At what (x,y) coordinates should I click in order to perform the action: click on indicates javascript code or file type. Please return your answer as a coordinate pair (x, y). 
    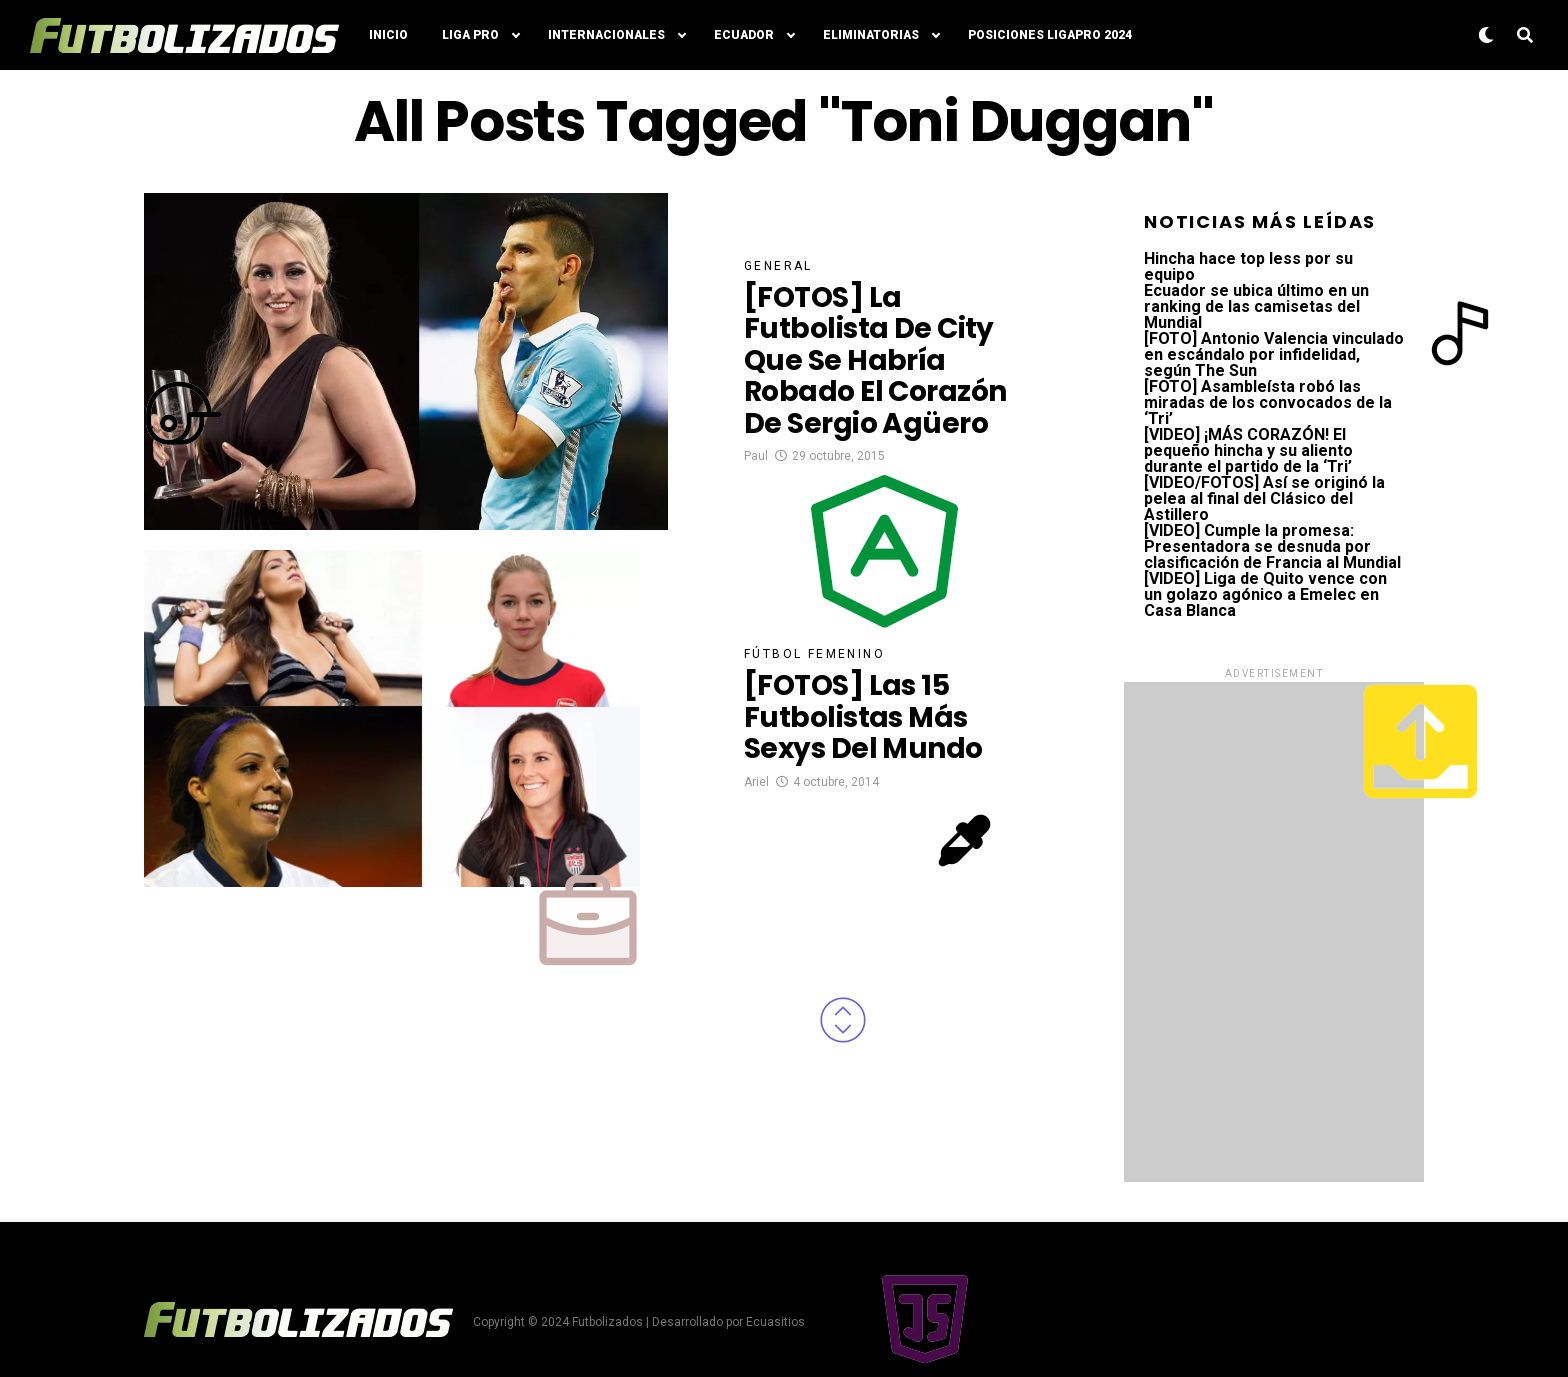
    Looking at the image, I should click on (925, 1318).